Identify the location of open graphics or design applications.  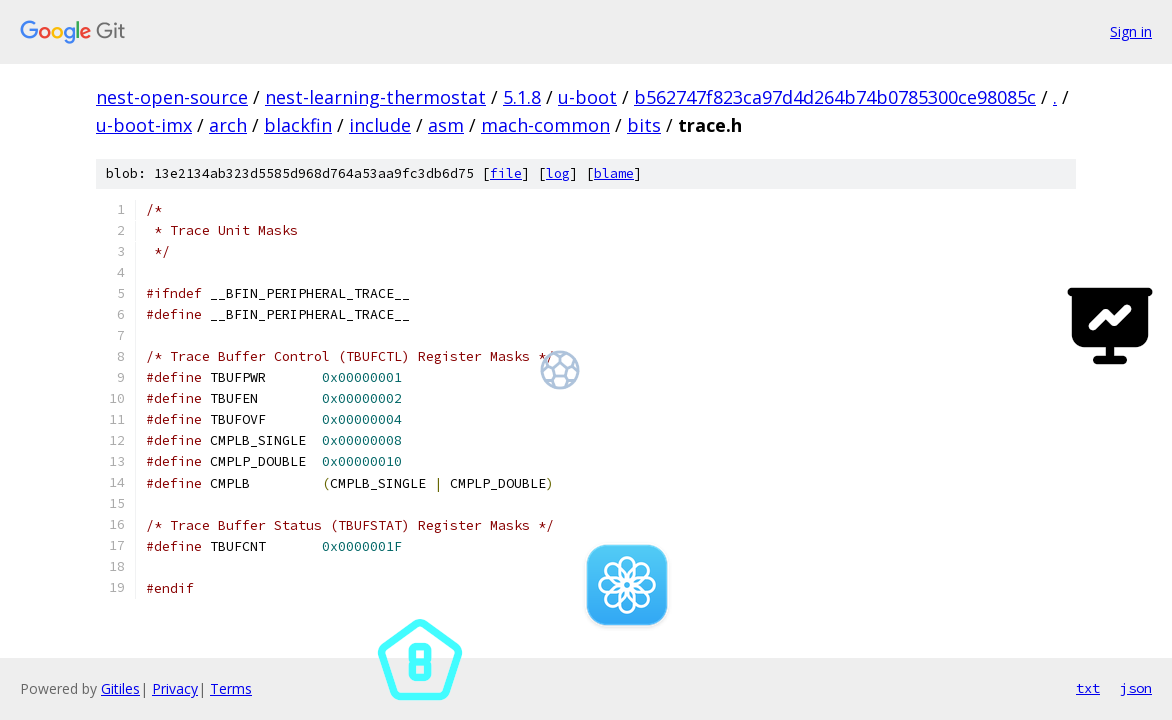
(627, 585).